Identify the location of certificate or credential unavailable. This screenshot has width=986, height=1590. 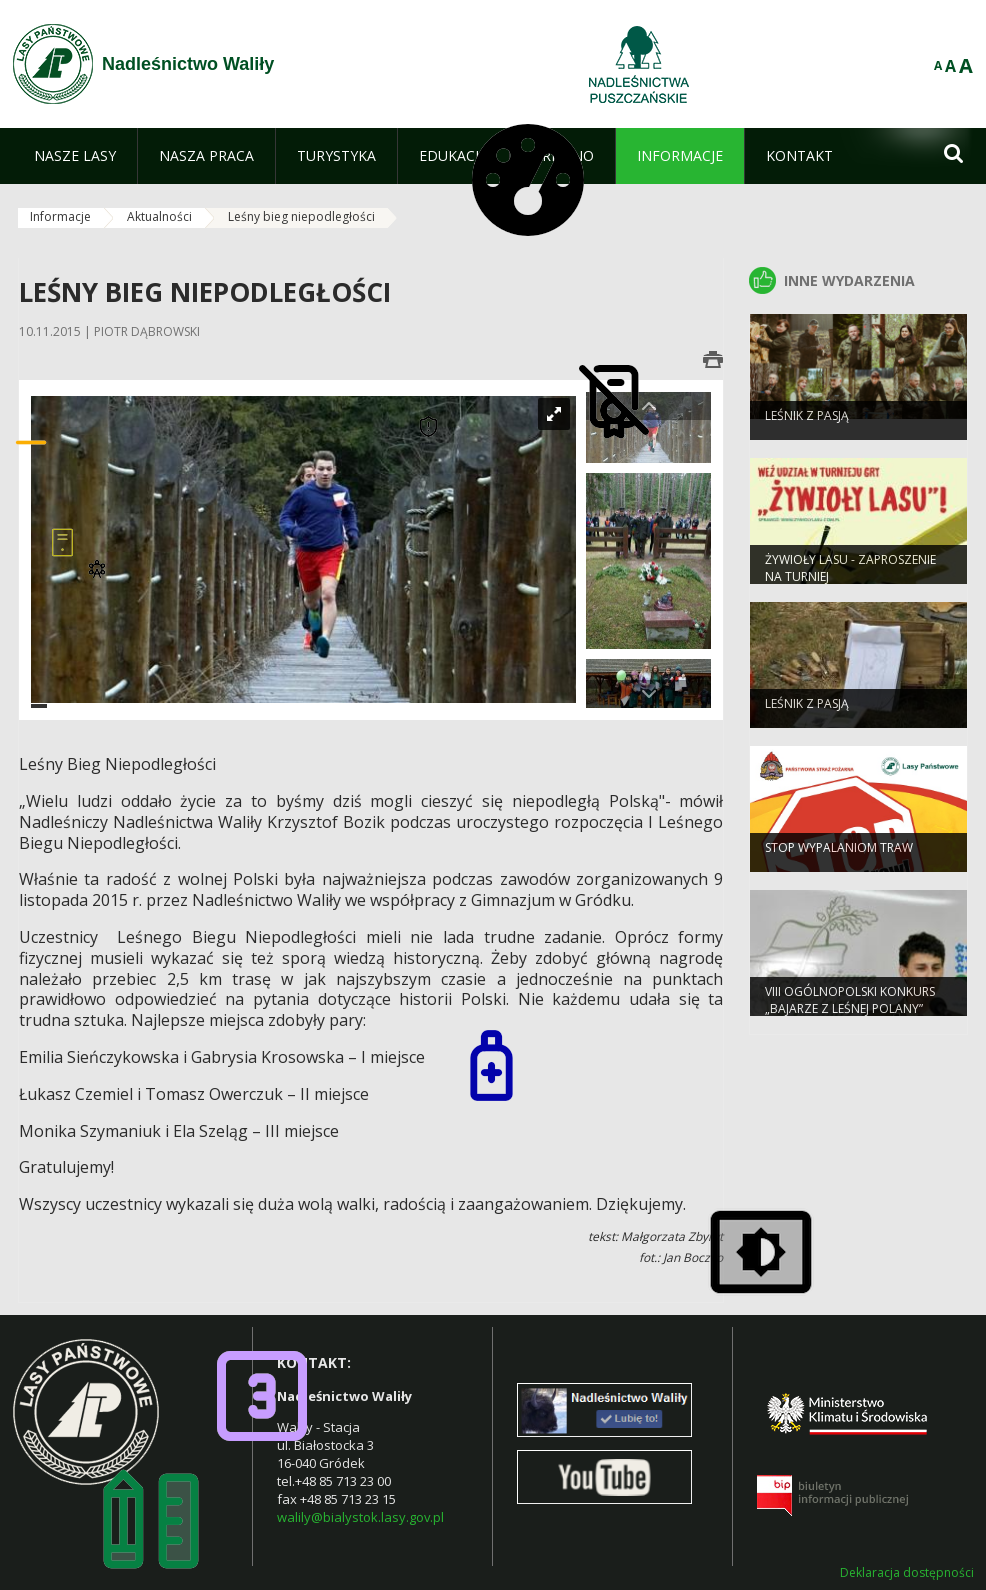
(614, 400).